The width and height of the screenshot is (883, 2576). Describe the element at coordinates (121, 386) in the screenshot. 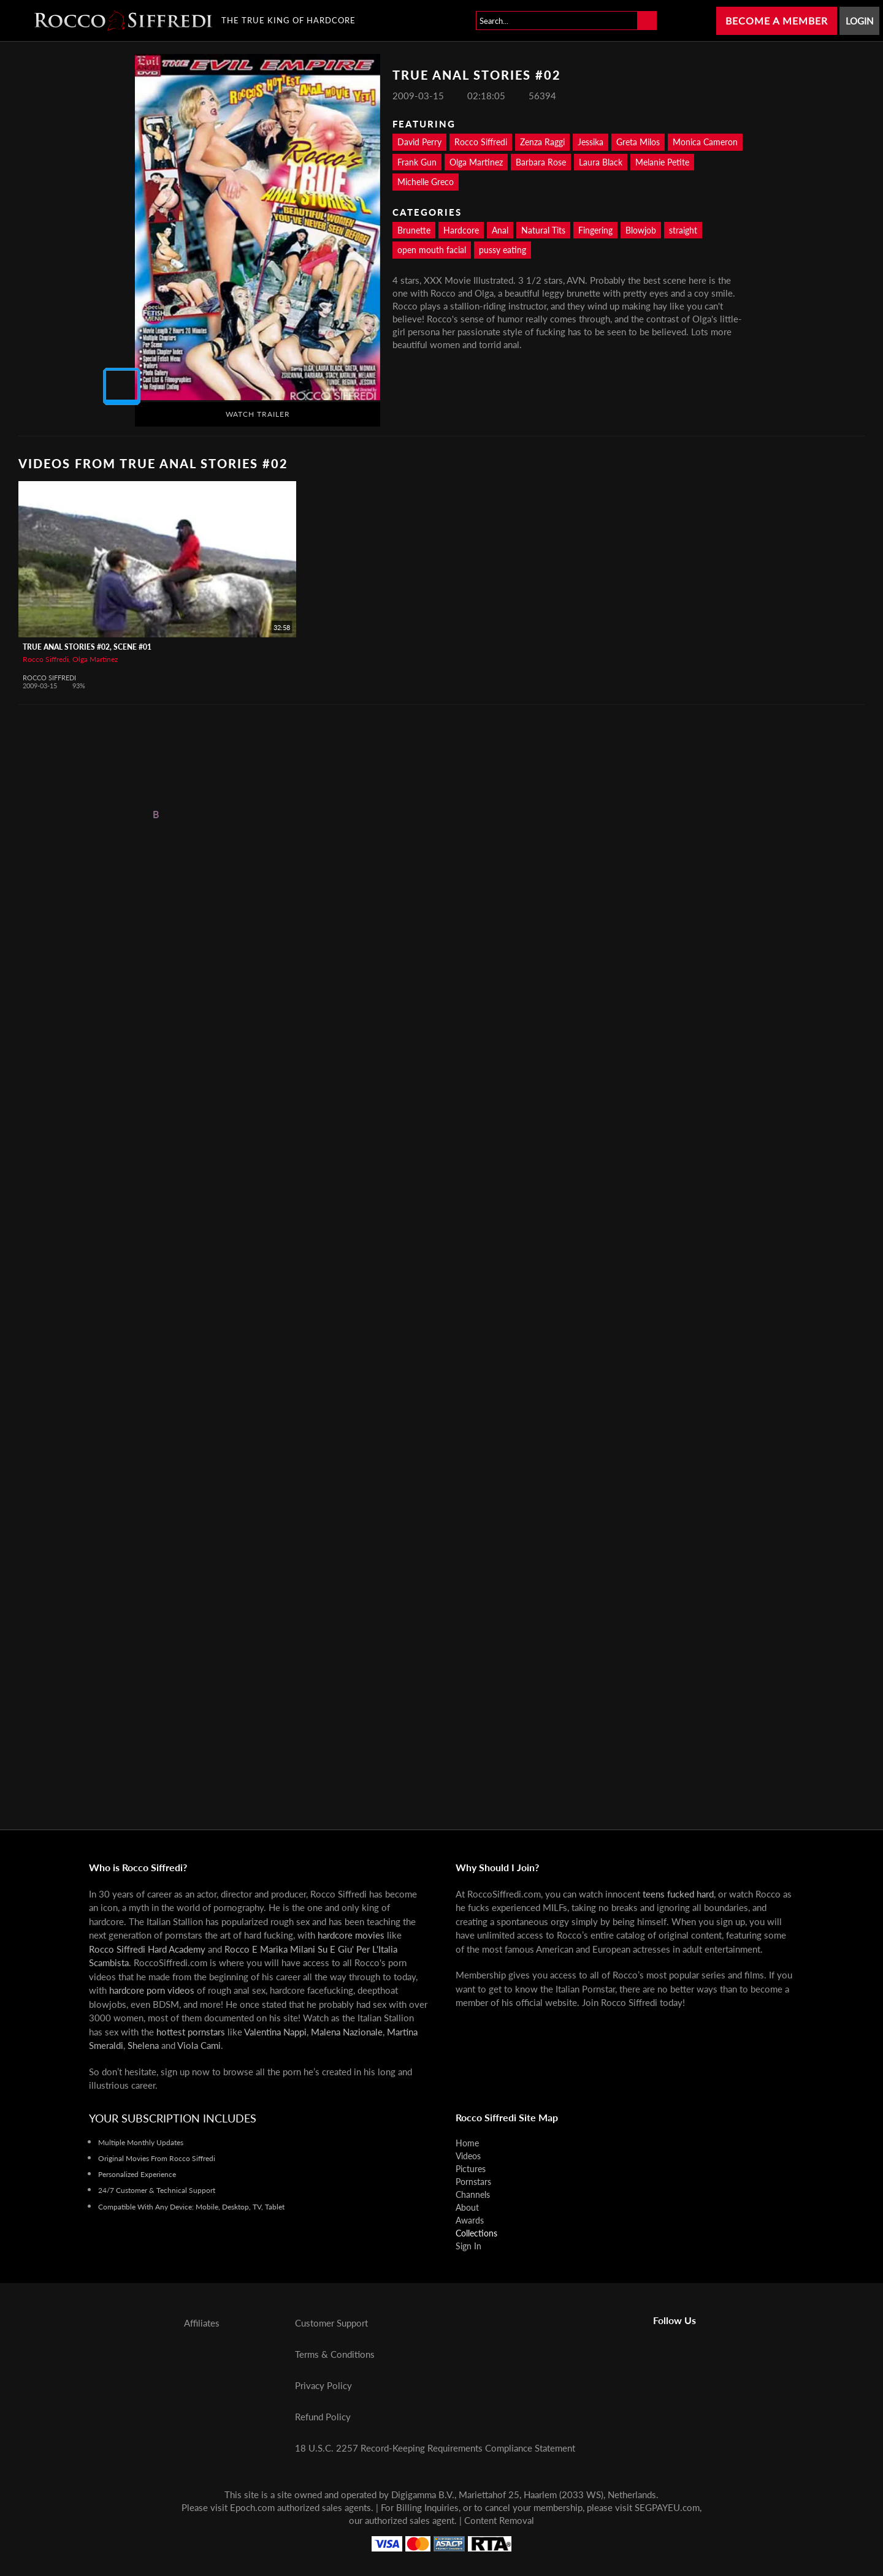

I see `toggle the status bar visibility` at that location.